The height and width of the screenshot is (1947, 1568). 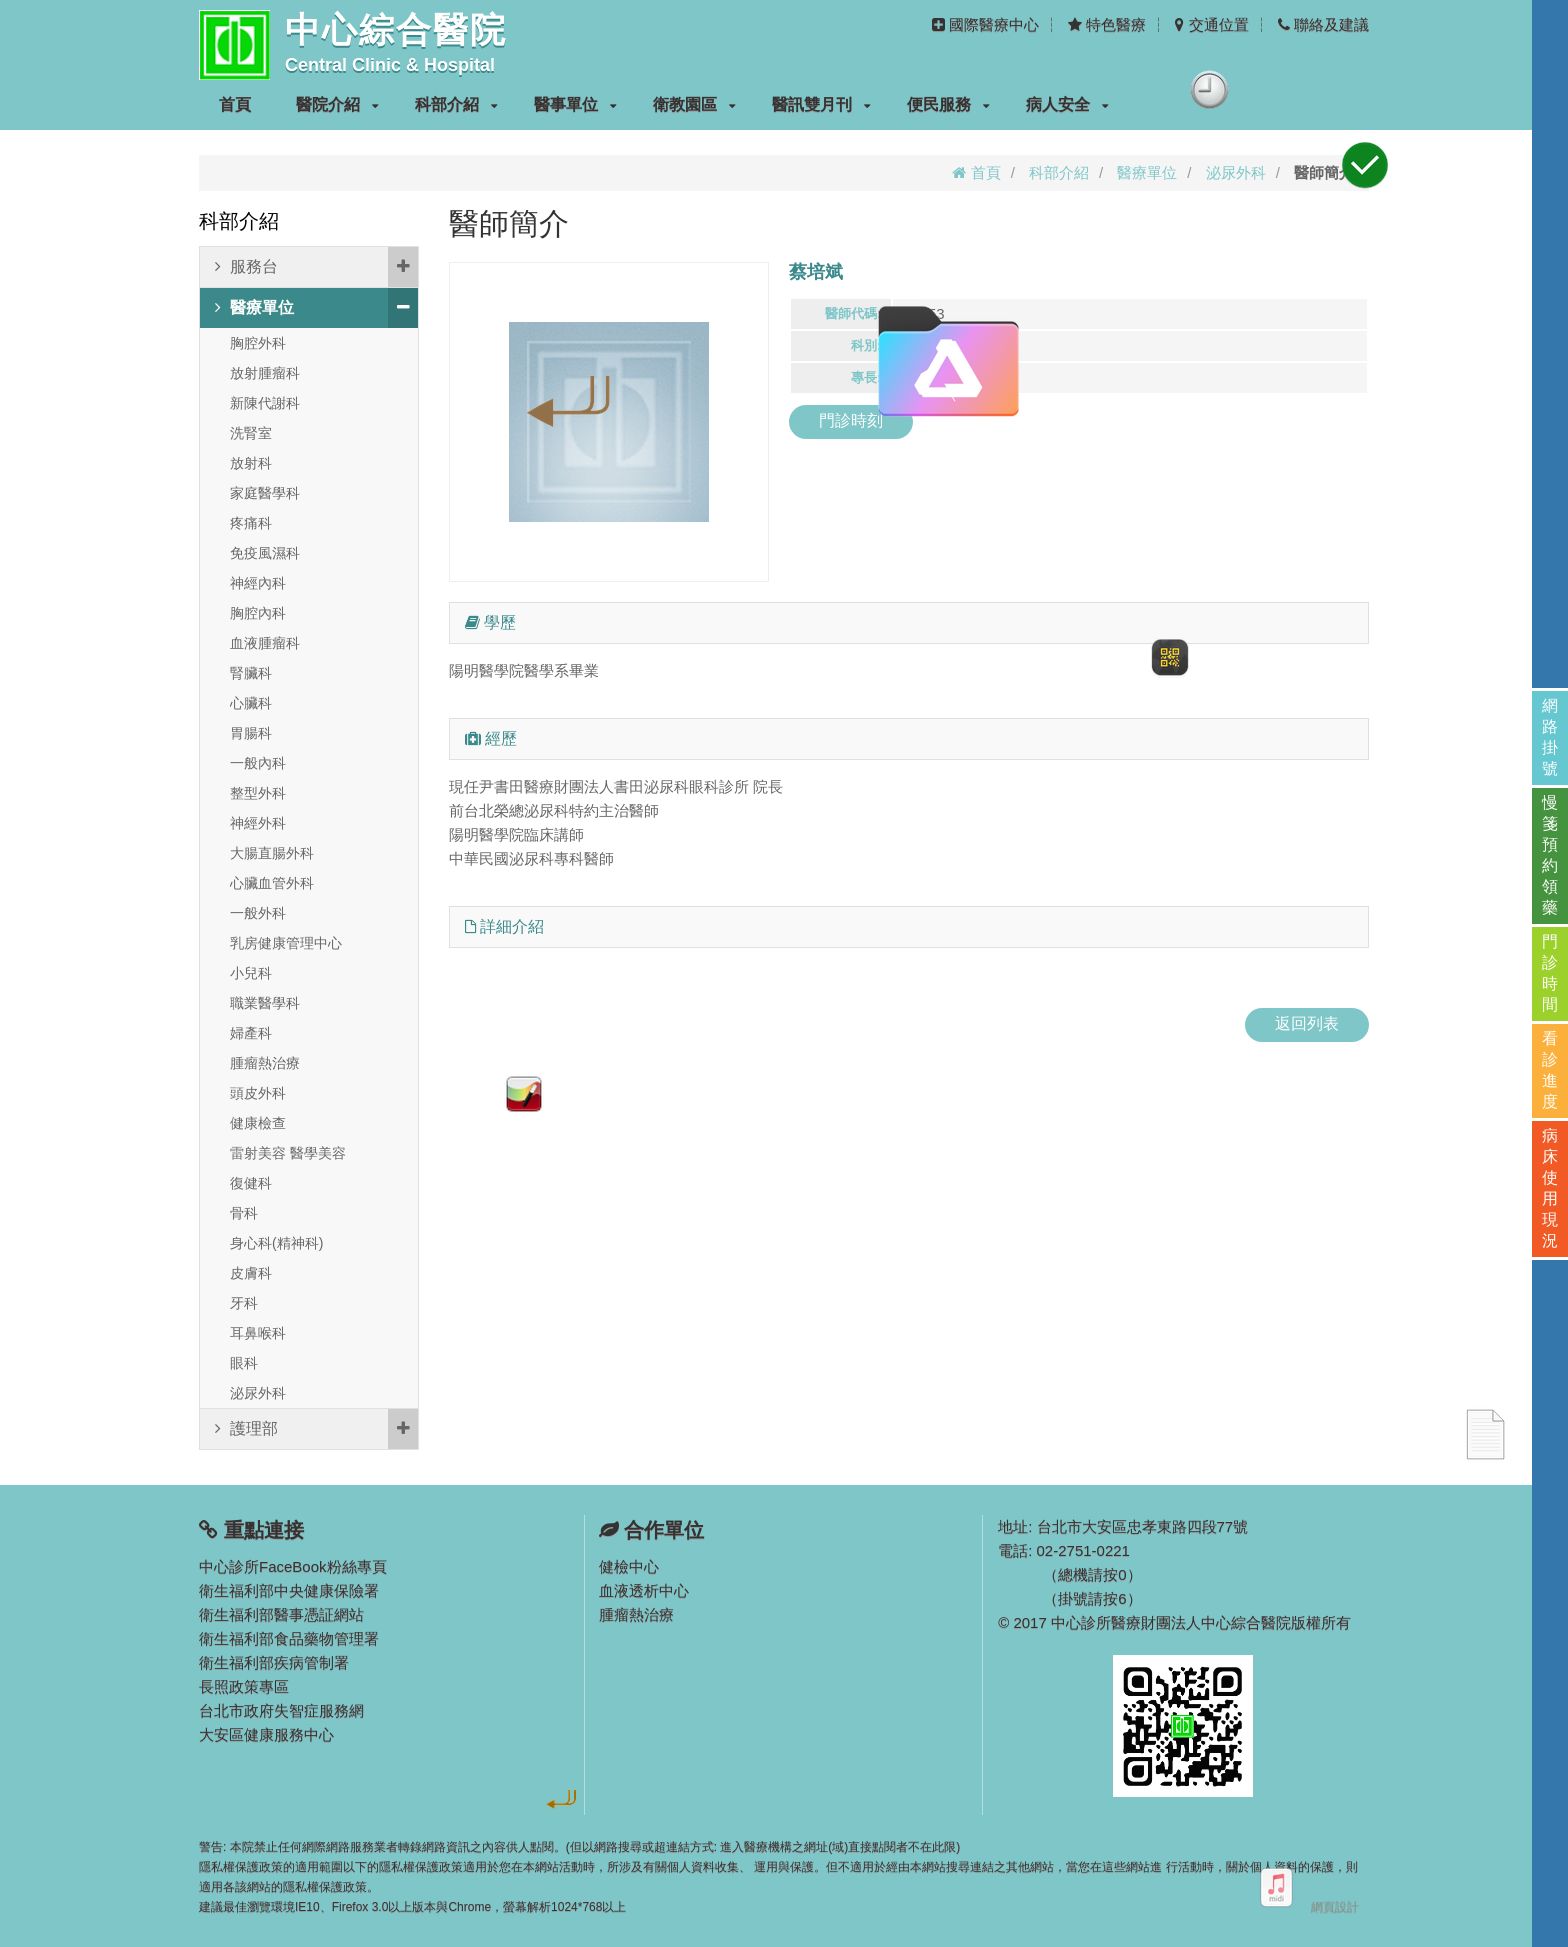 What do you see at coordinates (948, 365) in the screenshot?
I see `open the Affinity app folder` at bounding box center [948, 365].